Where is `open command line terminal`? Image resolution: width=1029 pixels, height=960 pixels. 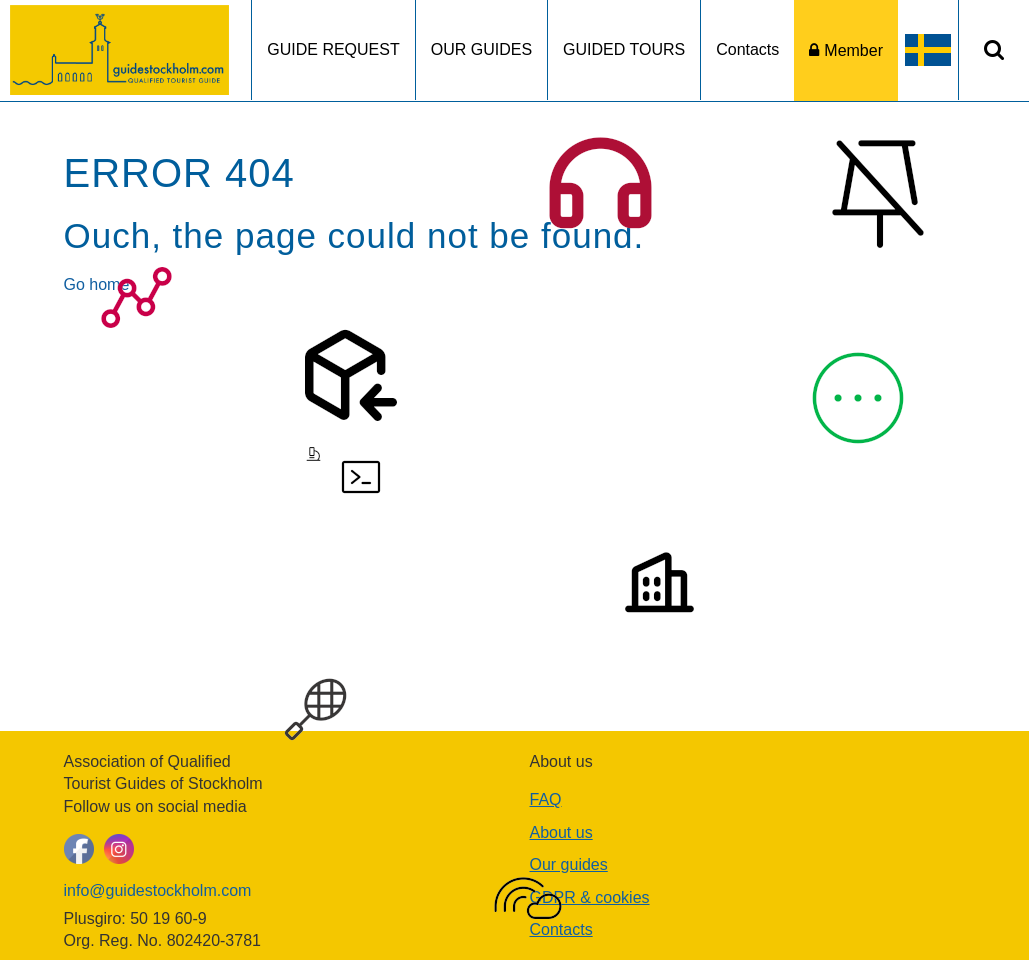
open command line terminal is located at coordinates (361, 477).